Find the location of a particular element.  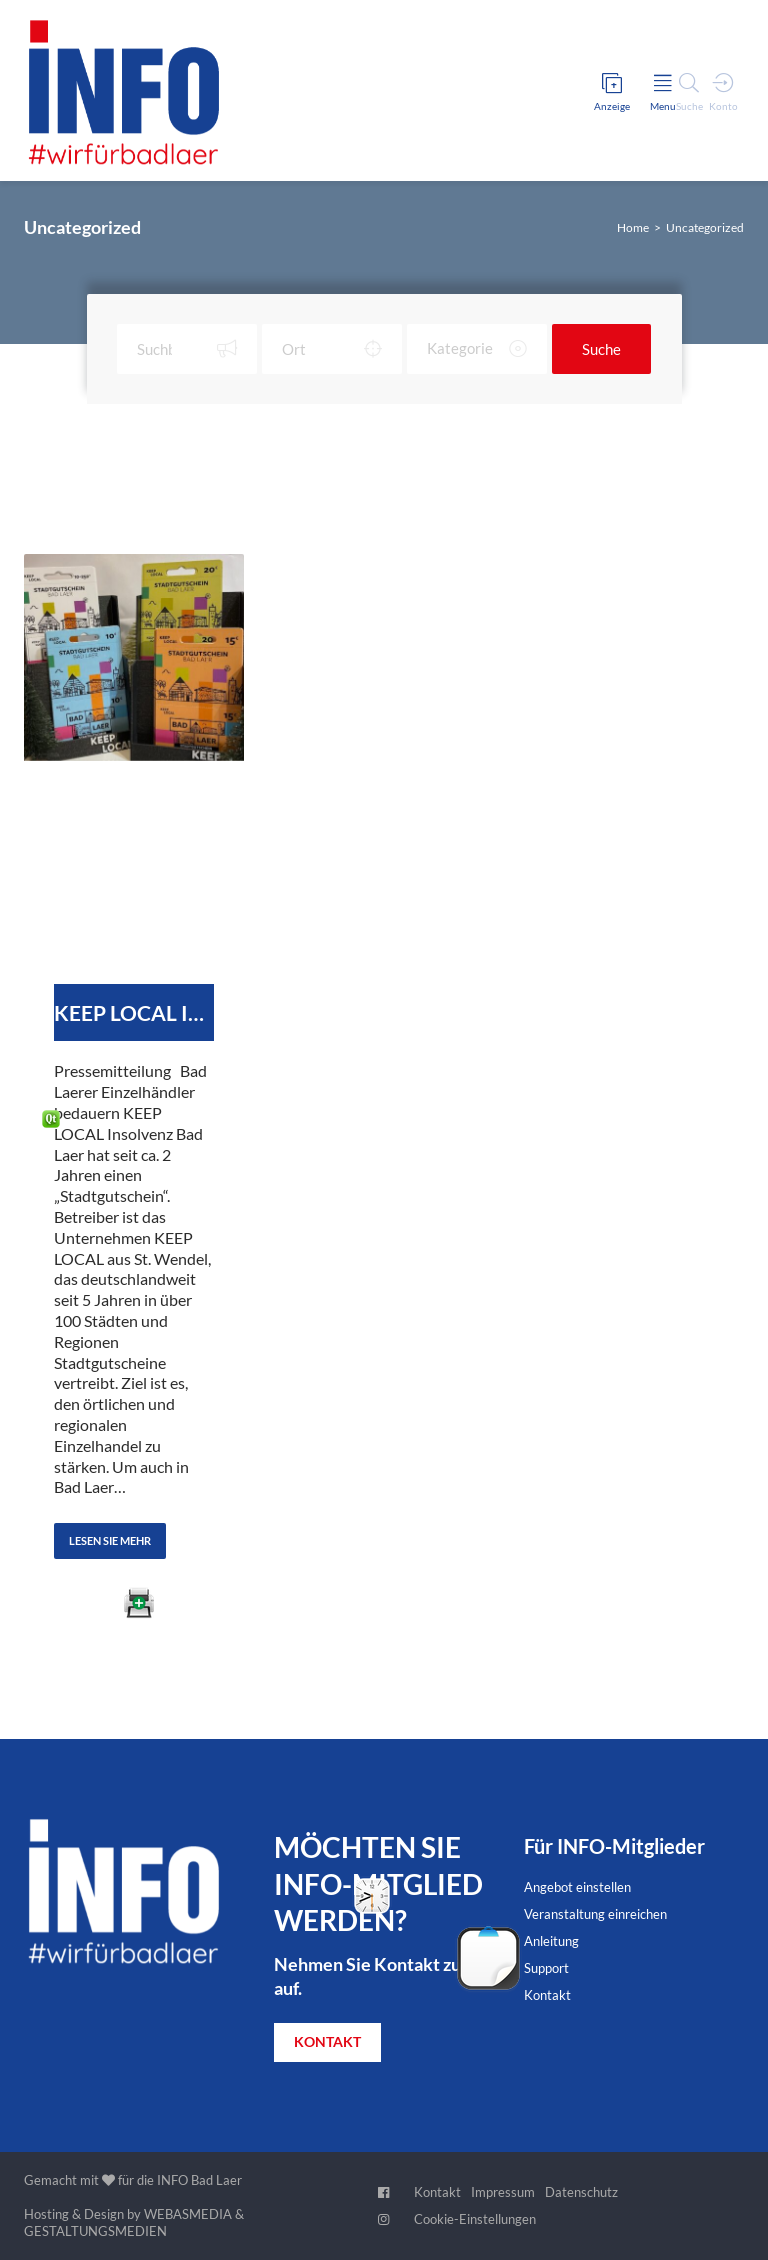

open qt linguist translation tool is located at coordinates (51, 1119).